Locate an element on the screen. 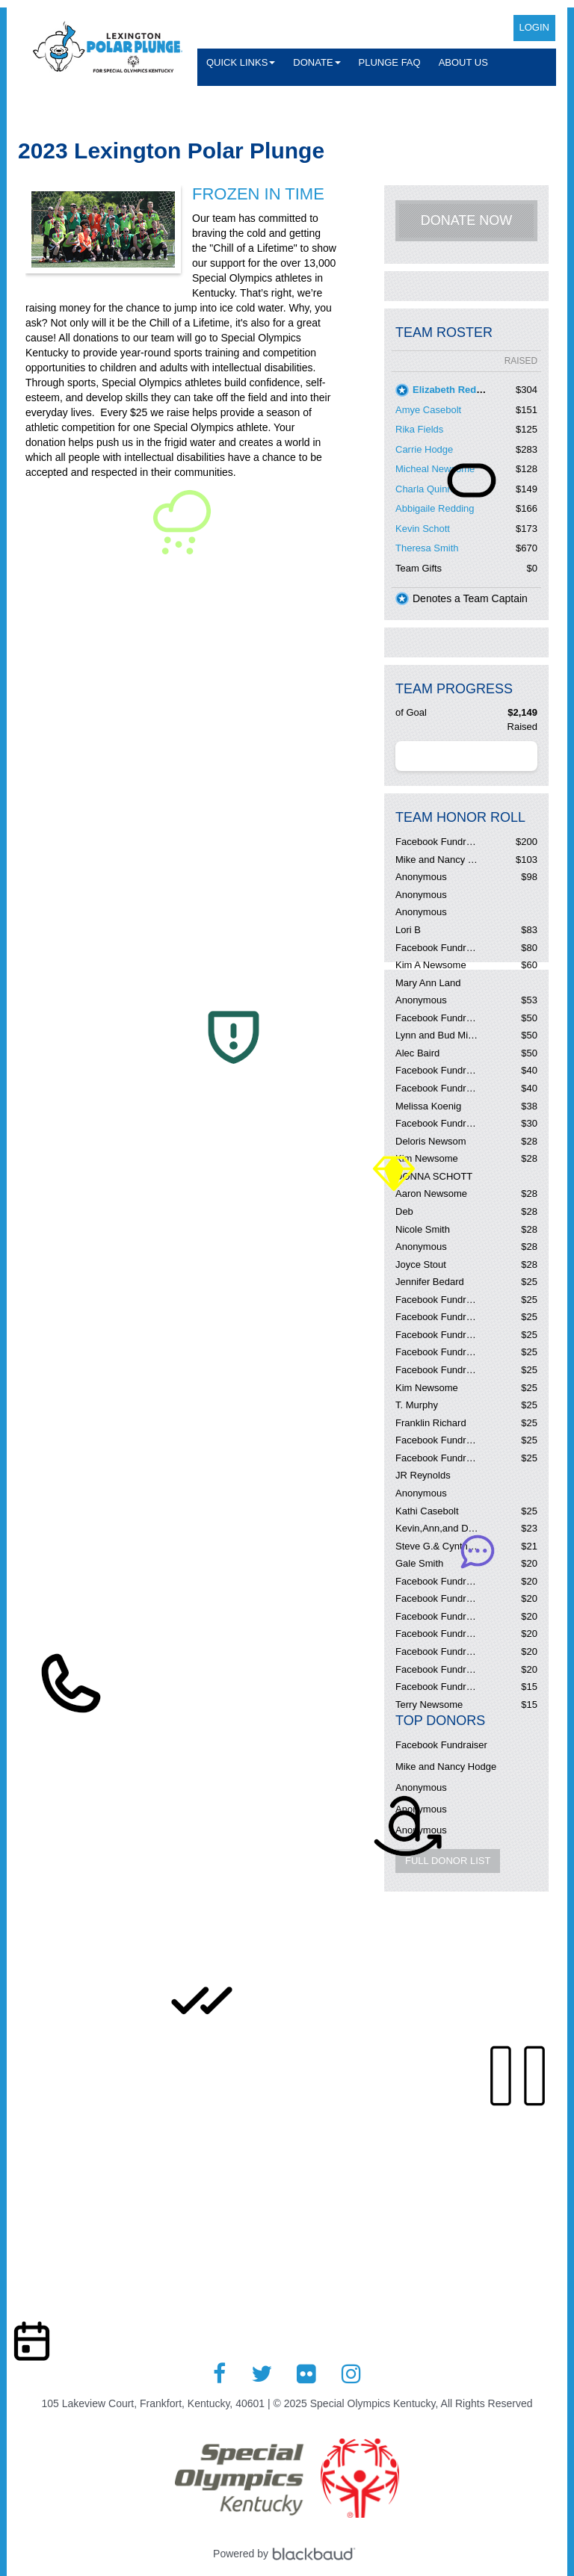 The width and height of the screenshot is (574, 2576). view or add a calendar event is located at coordinates (31, 2341).